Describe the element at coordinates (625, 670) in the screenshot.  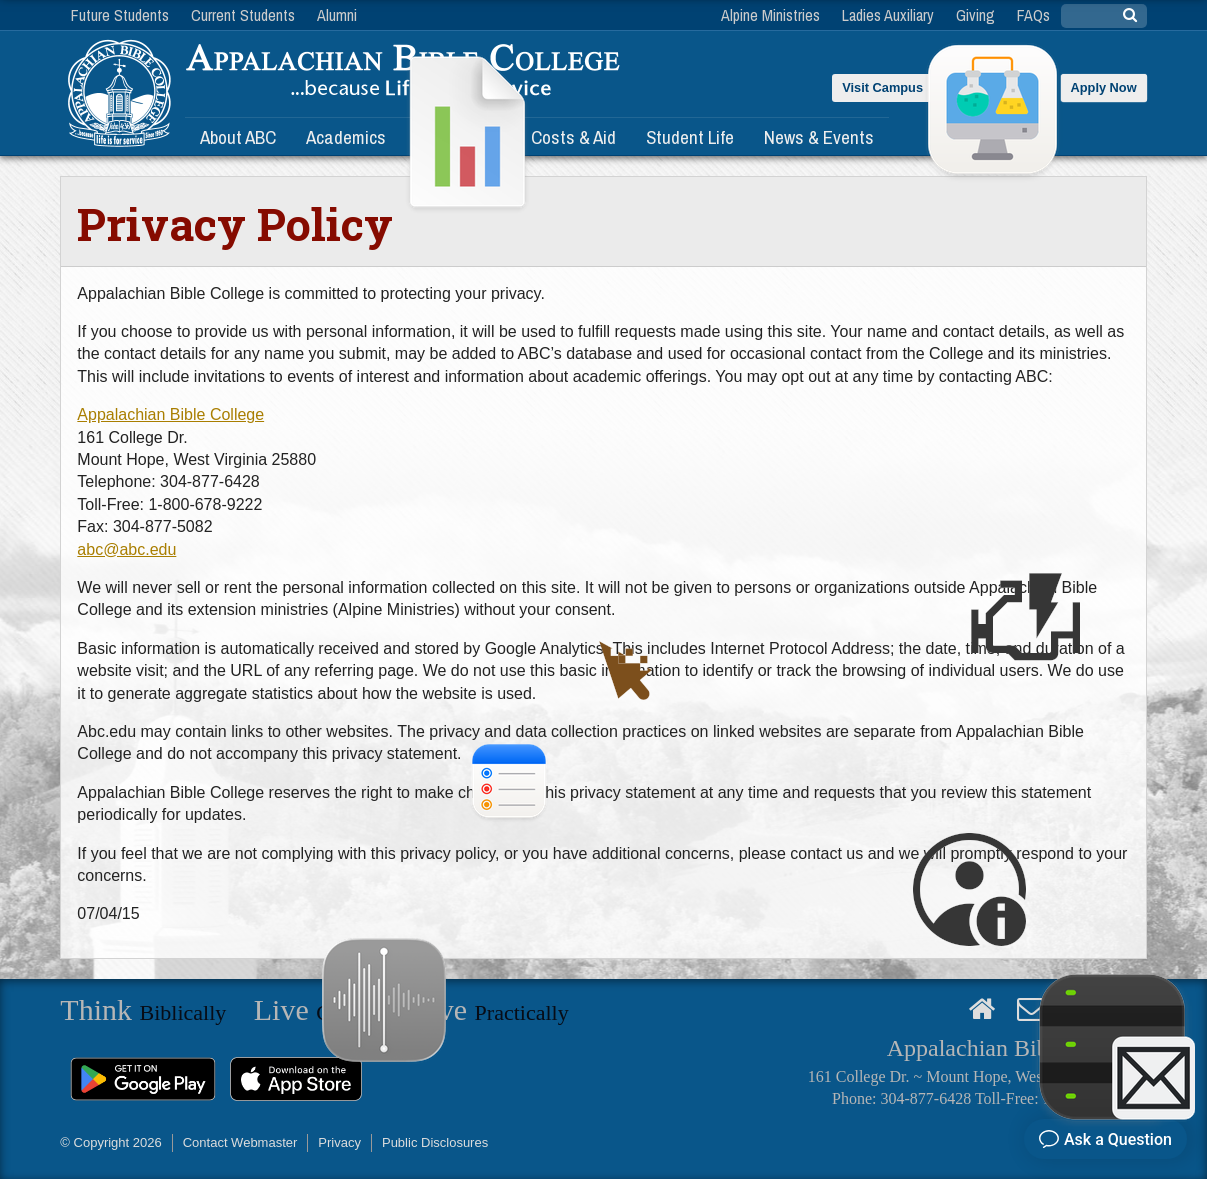
I see `access remote desktop connections` at that location.